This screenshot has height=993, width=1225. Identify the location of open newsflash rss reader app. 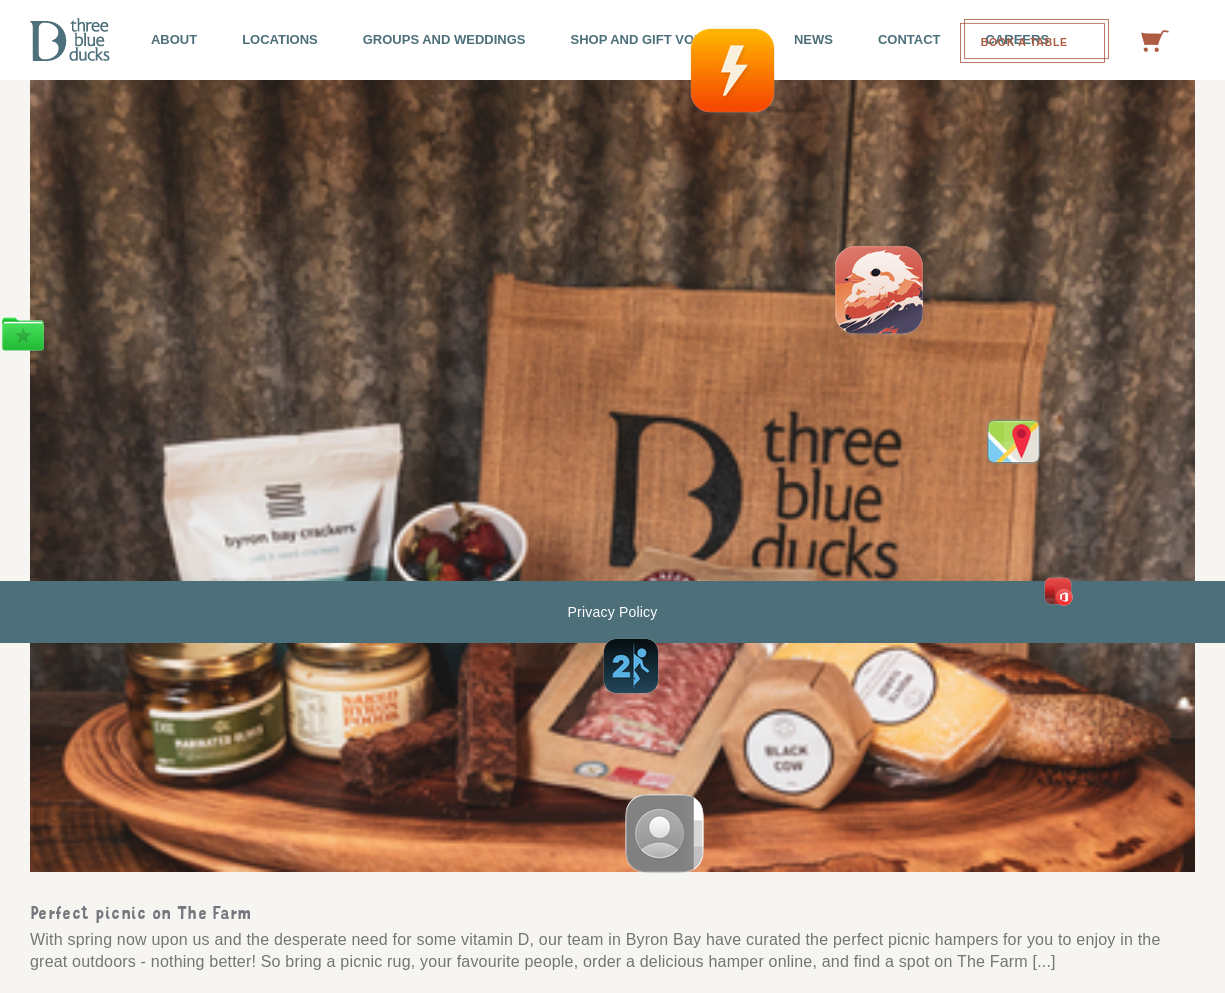
(732, 70).